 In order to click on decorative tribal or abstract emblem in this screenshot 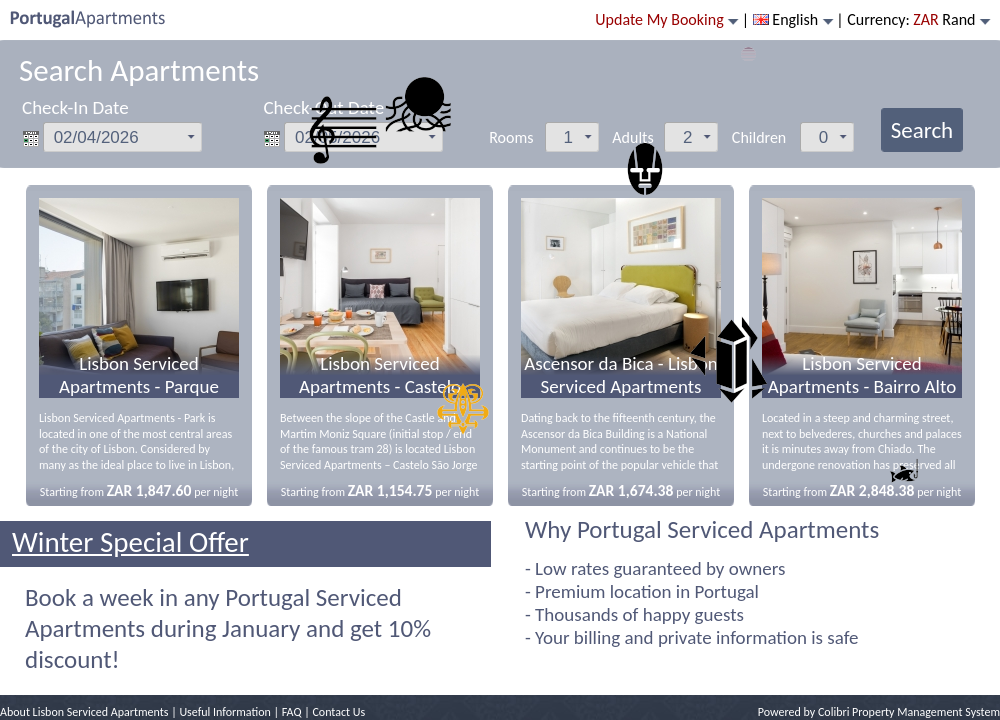, I will do `click(463, 409)`.